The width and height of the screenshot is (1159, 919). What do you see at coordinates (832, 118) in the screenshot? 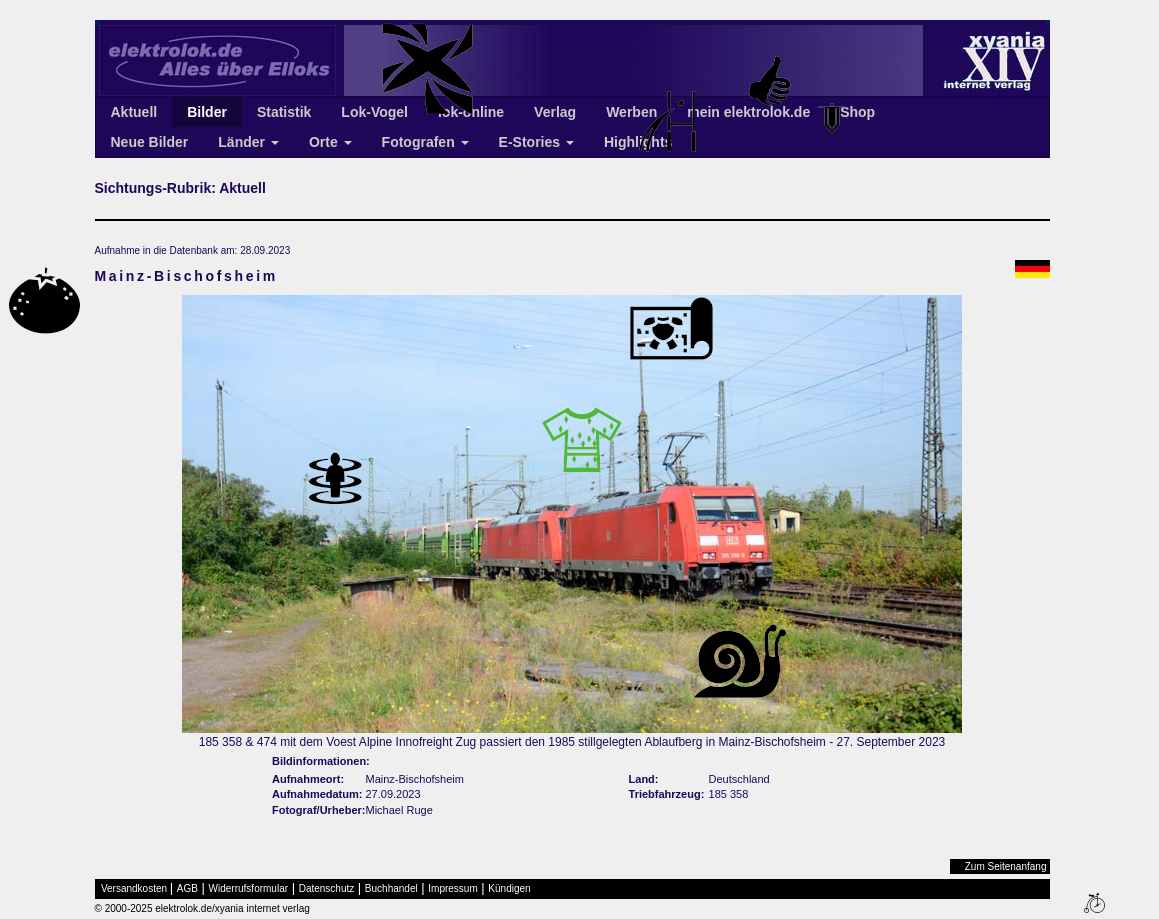
I see `adjust banner width or resize vertical flag element` at bounding box center [832, 118].